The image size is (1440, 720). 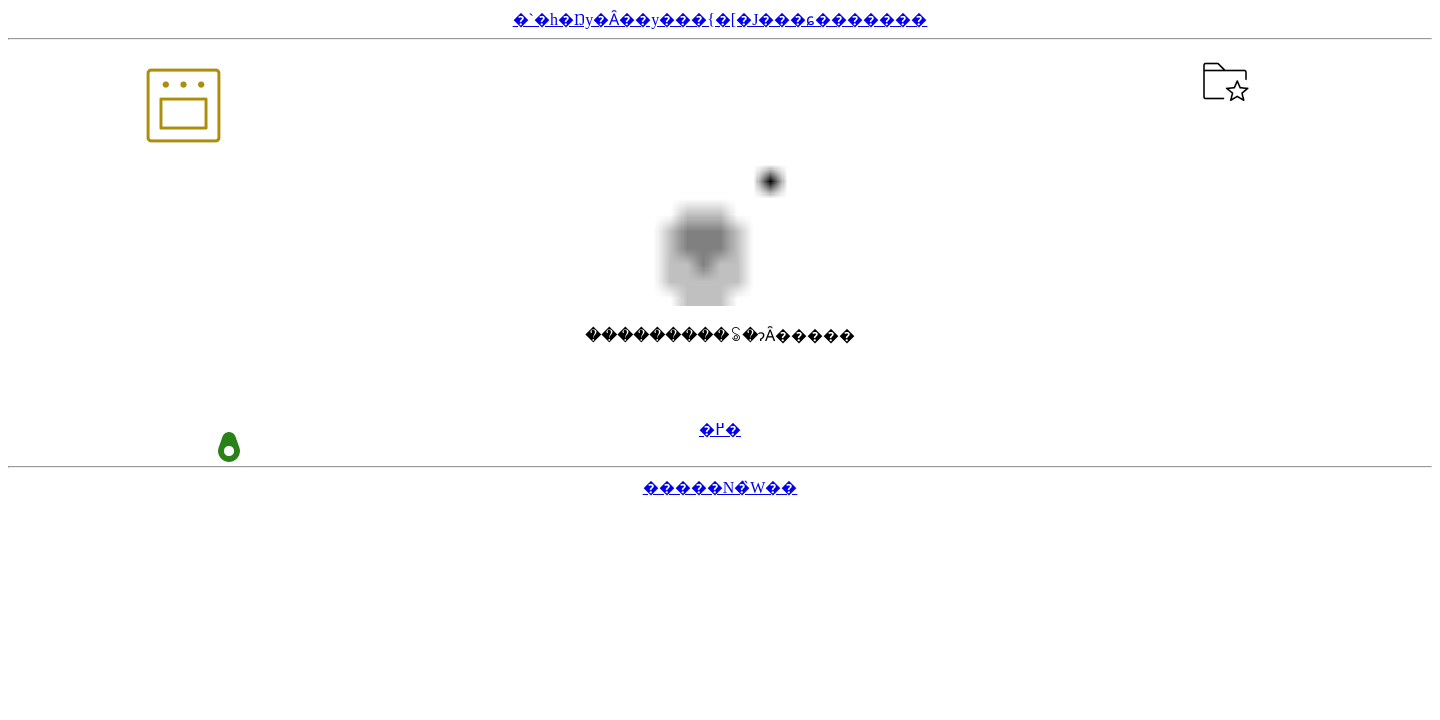 What do you see at coordinates (183, 105) in the screenshot?
I see `access oven or cooking appliance controls` at bounding box center [183, 105].